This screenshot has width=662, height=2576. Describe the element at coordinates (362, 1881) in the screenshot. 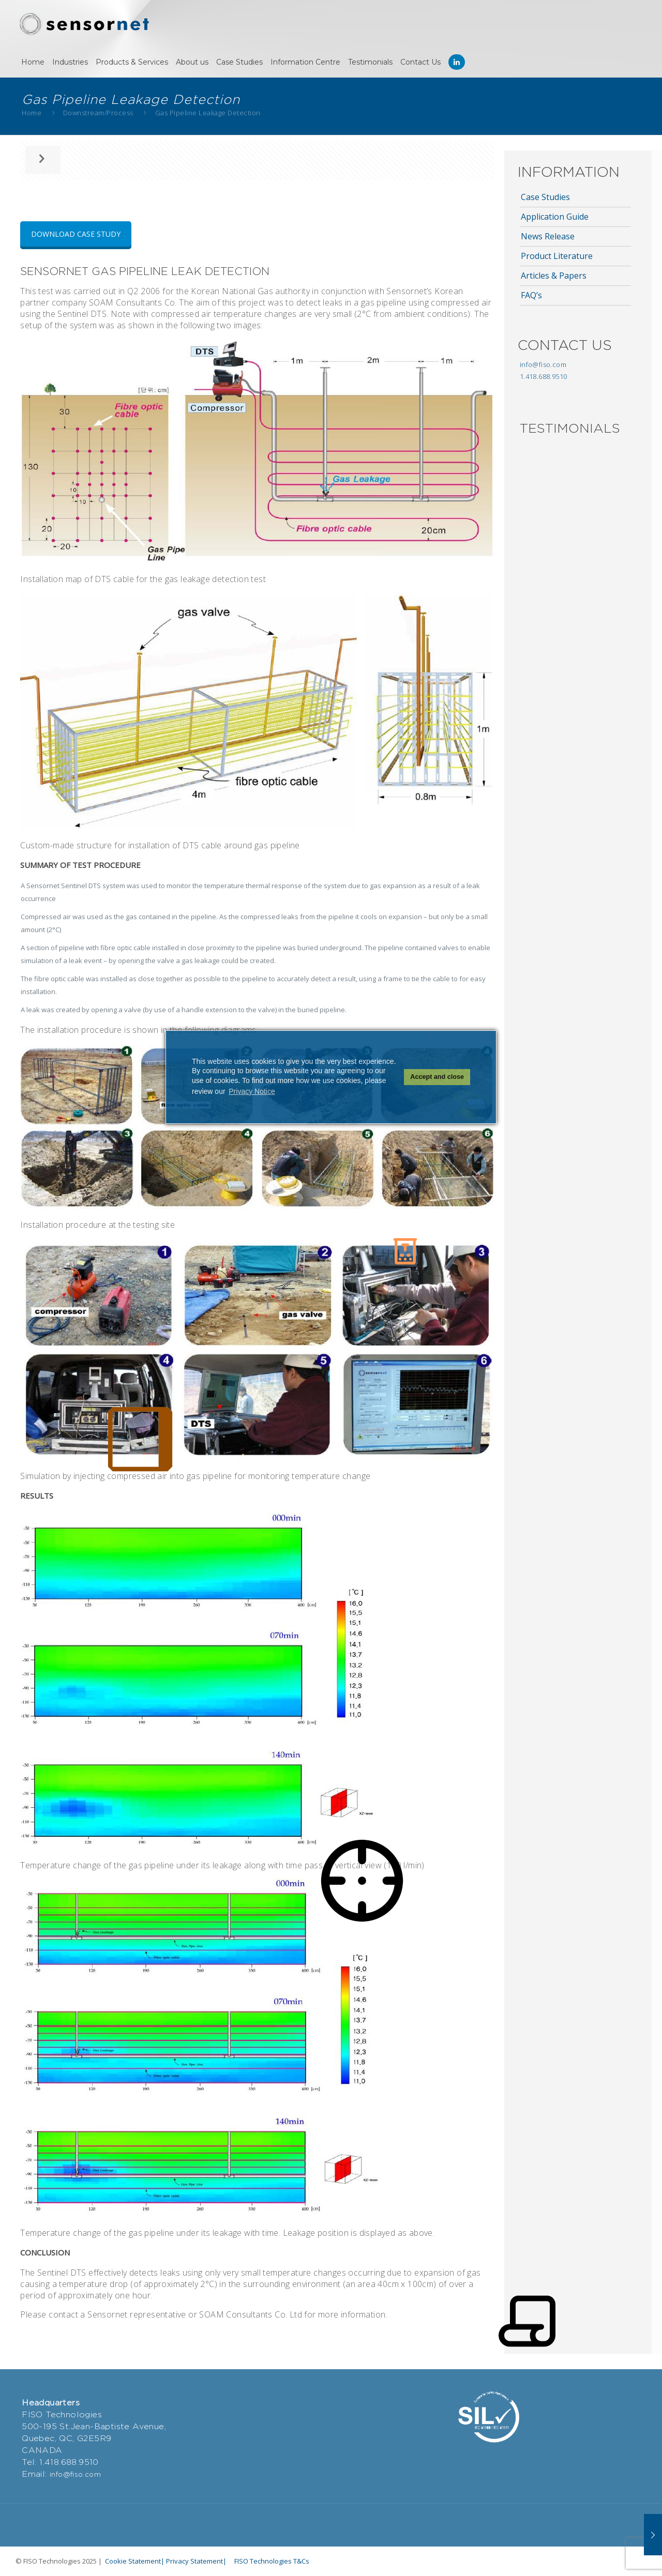

I see `focus or center the camera viewfinder` at that location.